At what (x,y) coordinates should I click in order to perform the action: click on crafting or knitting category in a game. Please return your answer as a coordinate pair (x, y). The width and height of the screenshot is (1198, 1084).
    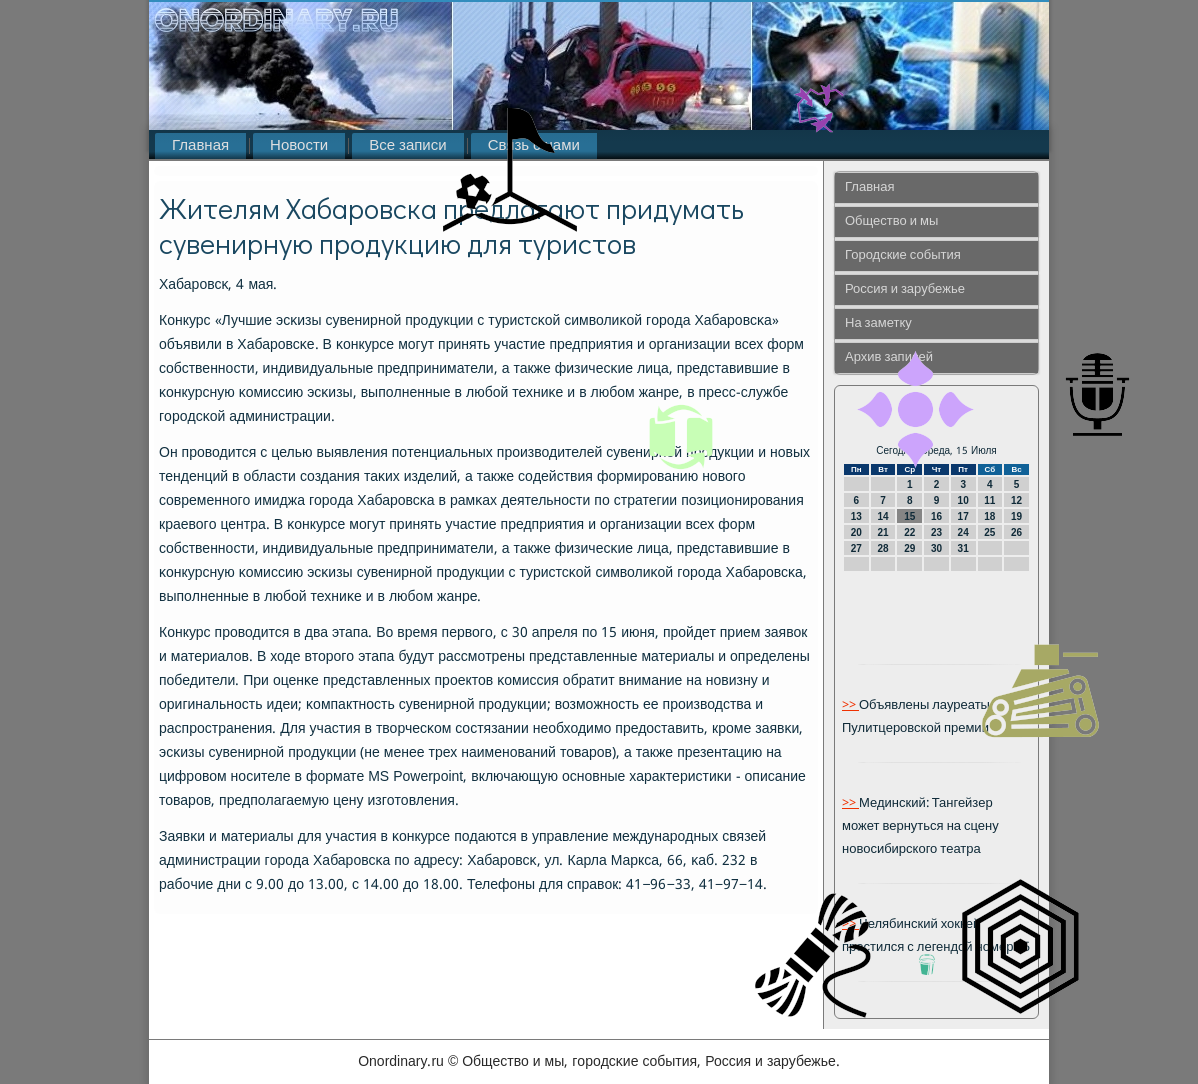
    Looking at the image, I should click on (812, 955).